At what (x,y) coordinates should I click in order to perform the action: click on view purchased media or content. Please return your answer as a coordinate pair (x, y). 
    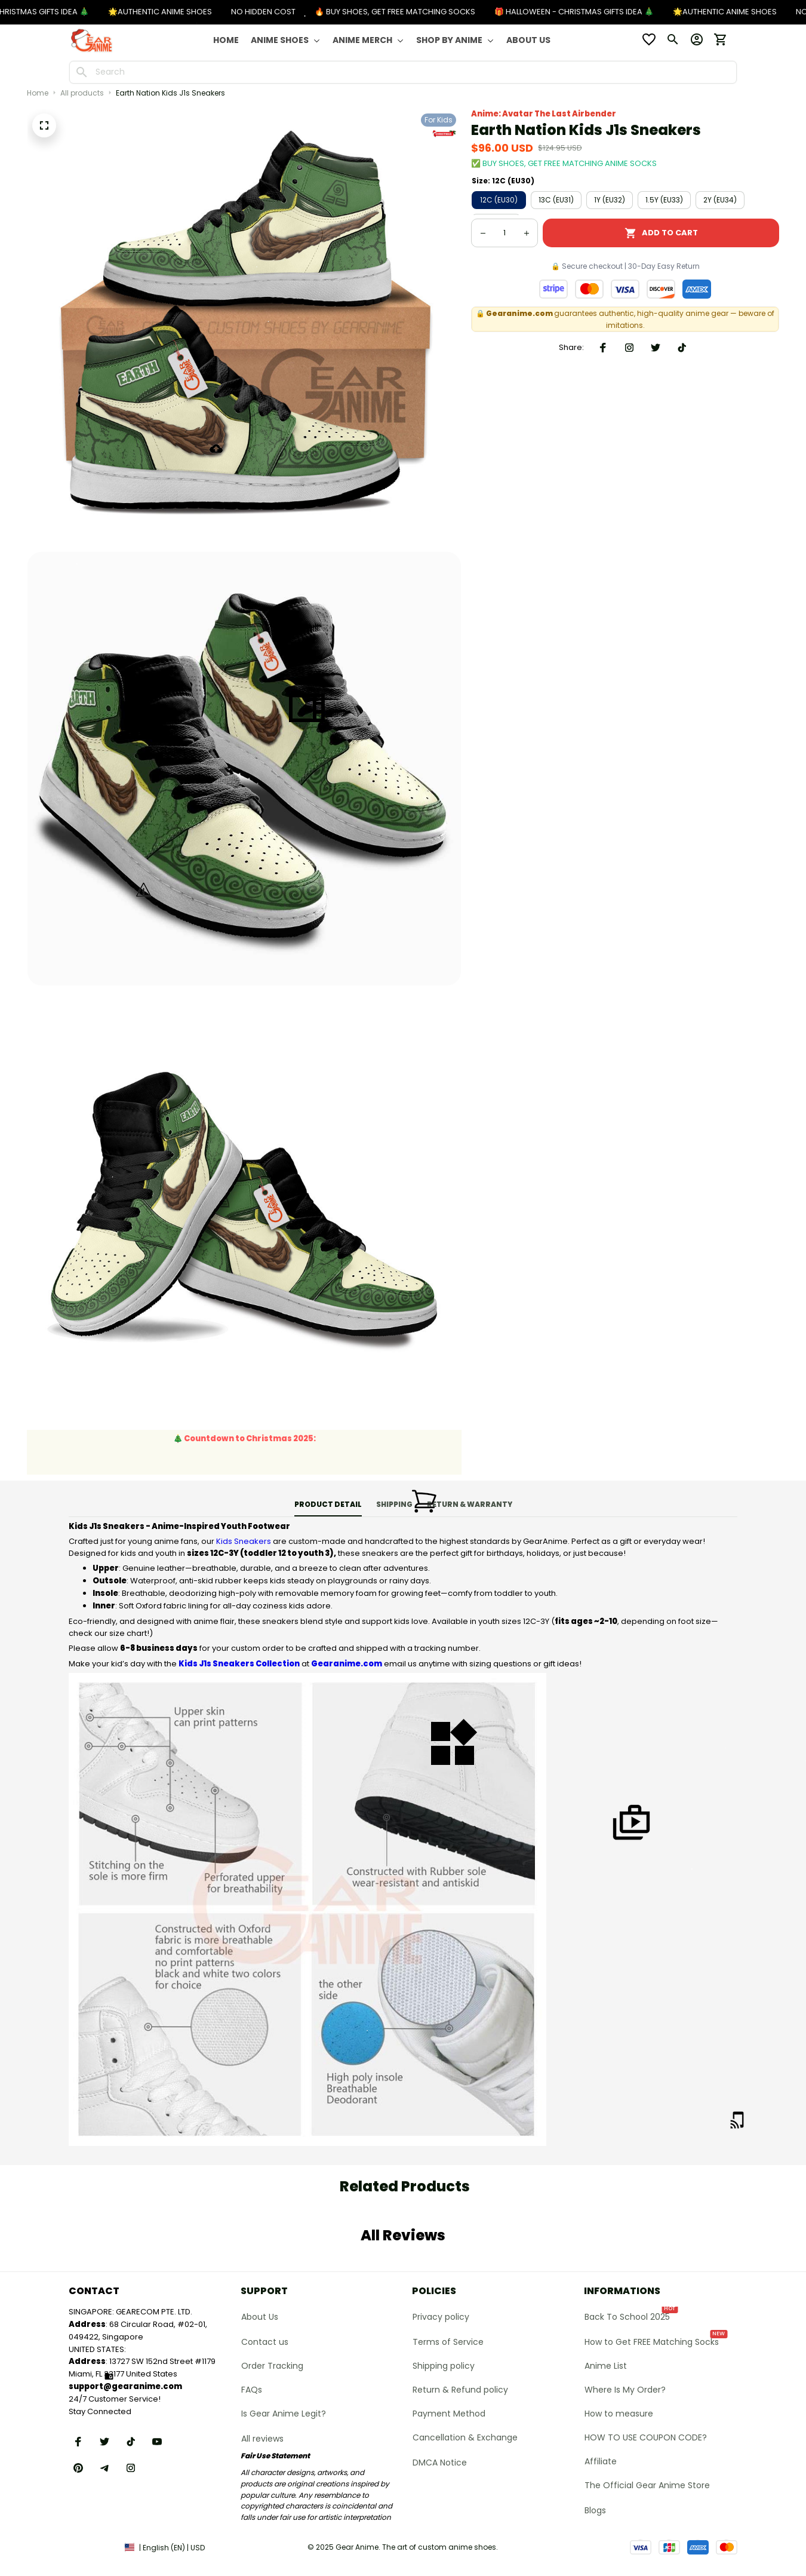
    Looking at the image, I should click on (631, 1823).